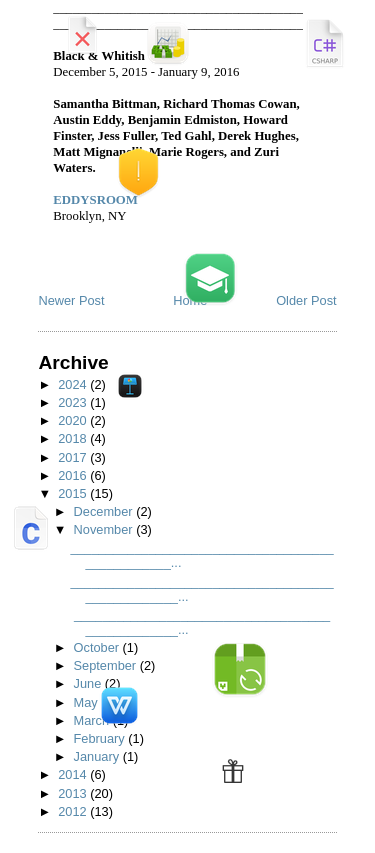 The image size is (375, 853). I want to click on indicates medium security level or partial protection, so click(138, 173).